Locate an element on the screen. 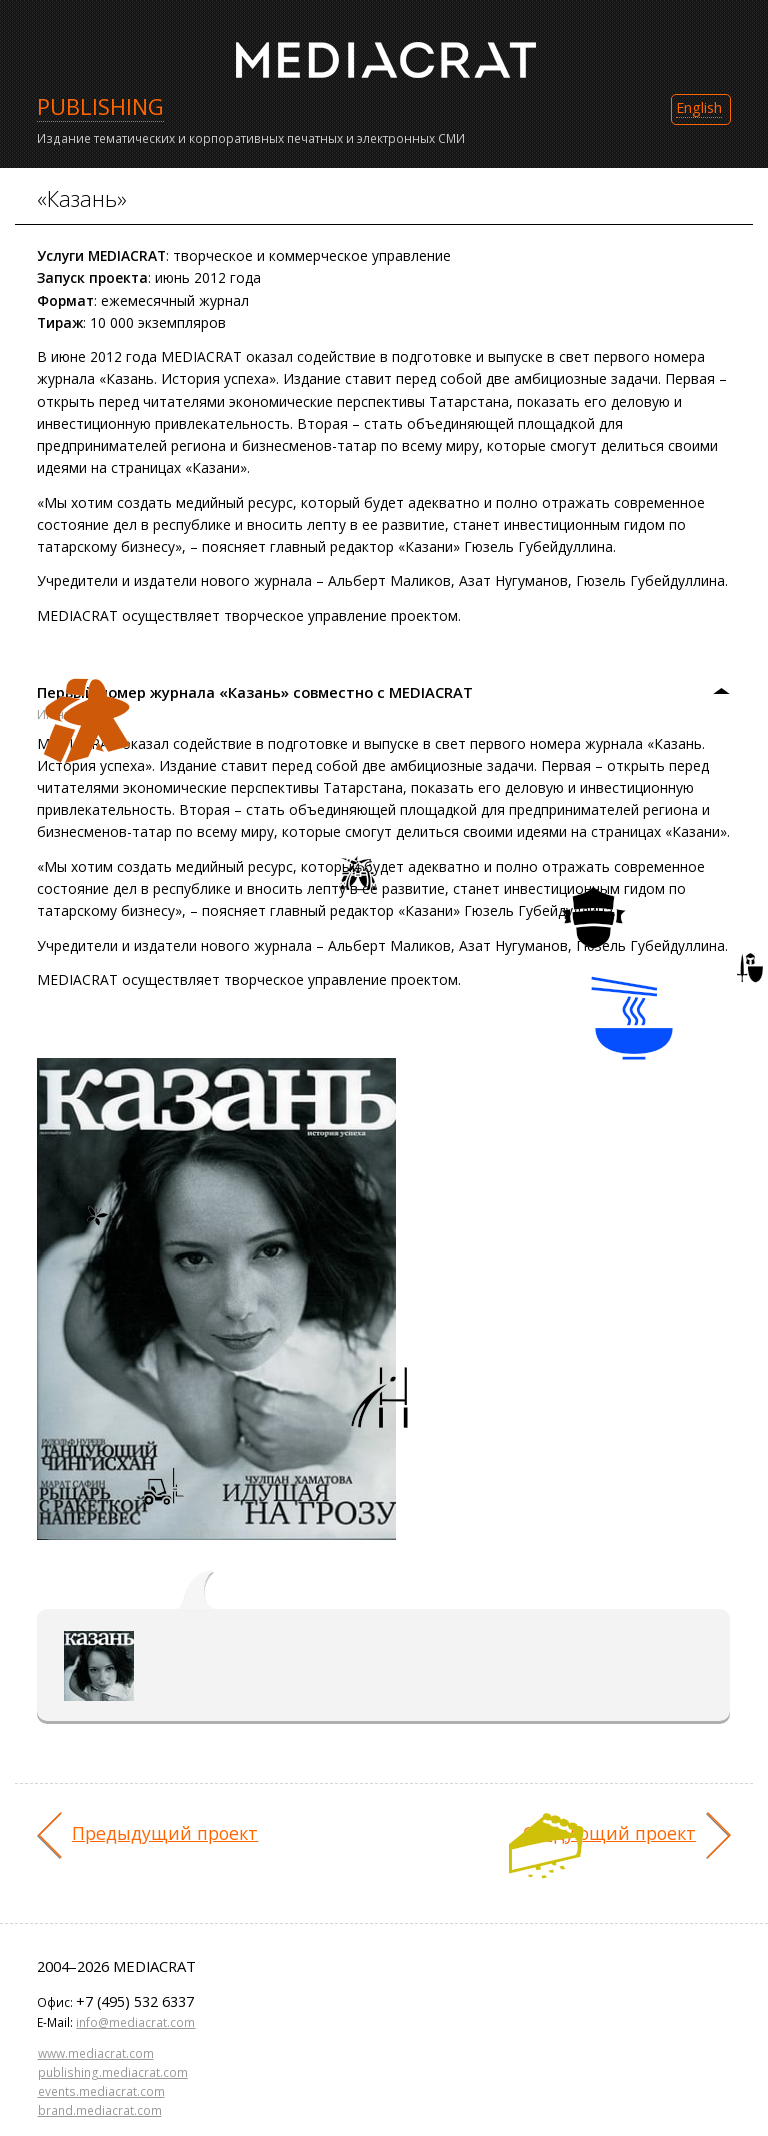 This screenshot has height=2136, width=768. access warehouse or inventory management is located at coordinates (164, 1485).